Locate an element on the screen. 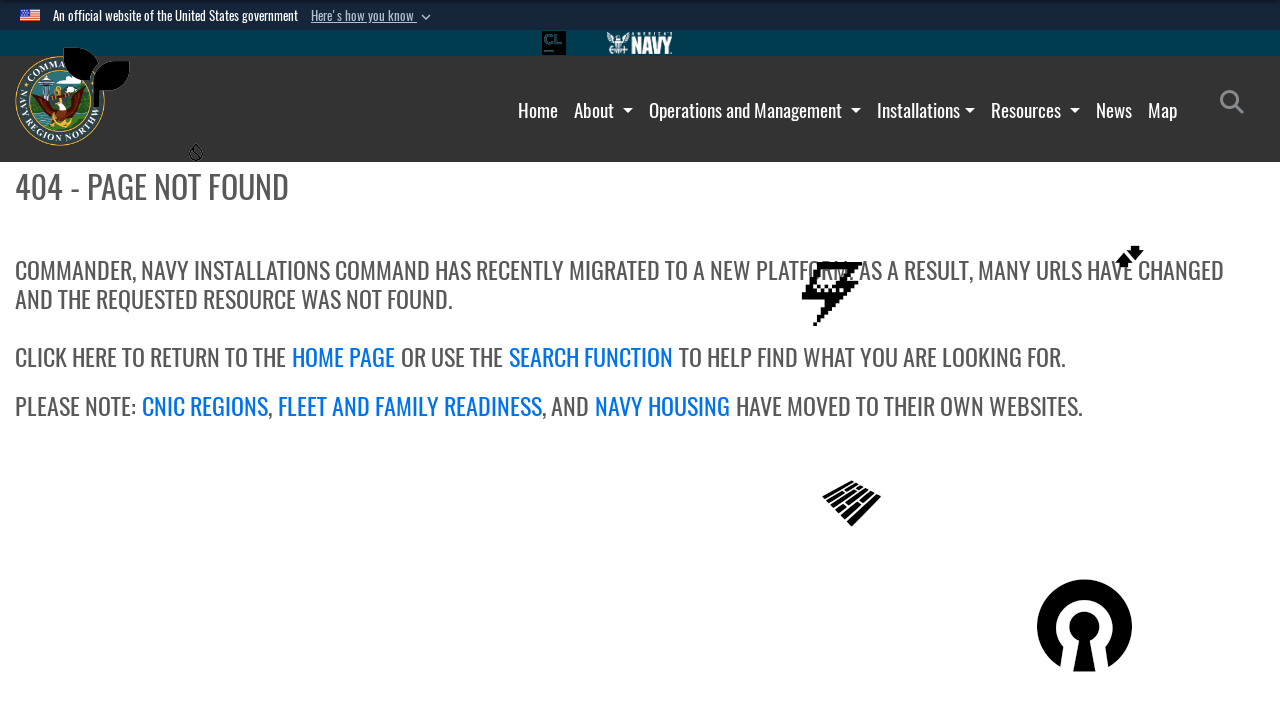 The image size is (1280, 720). Apache Parquet logo is located at coordinates (851, 503).